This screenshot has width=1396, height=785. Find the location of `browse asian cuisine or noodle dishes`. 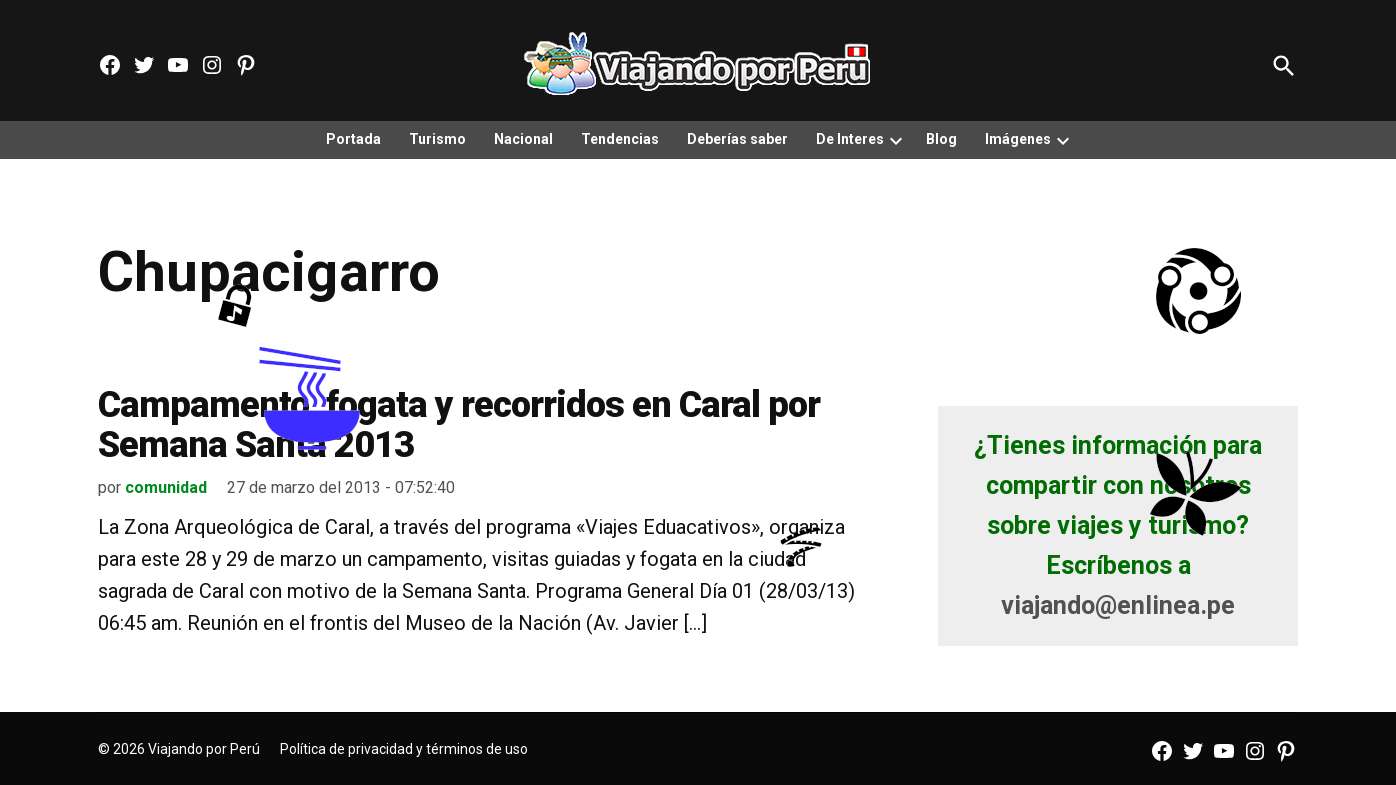

browse asian cuisine or noodle dishes is located at coordinates (312, 398).